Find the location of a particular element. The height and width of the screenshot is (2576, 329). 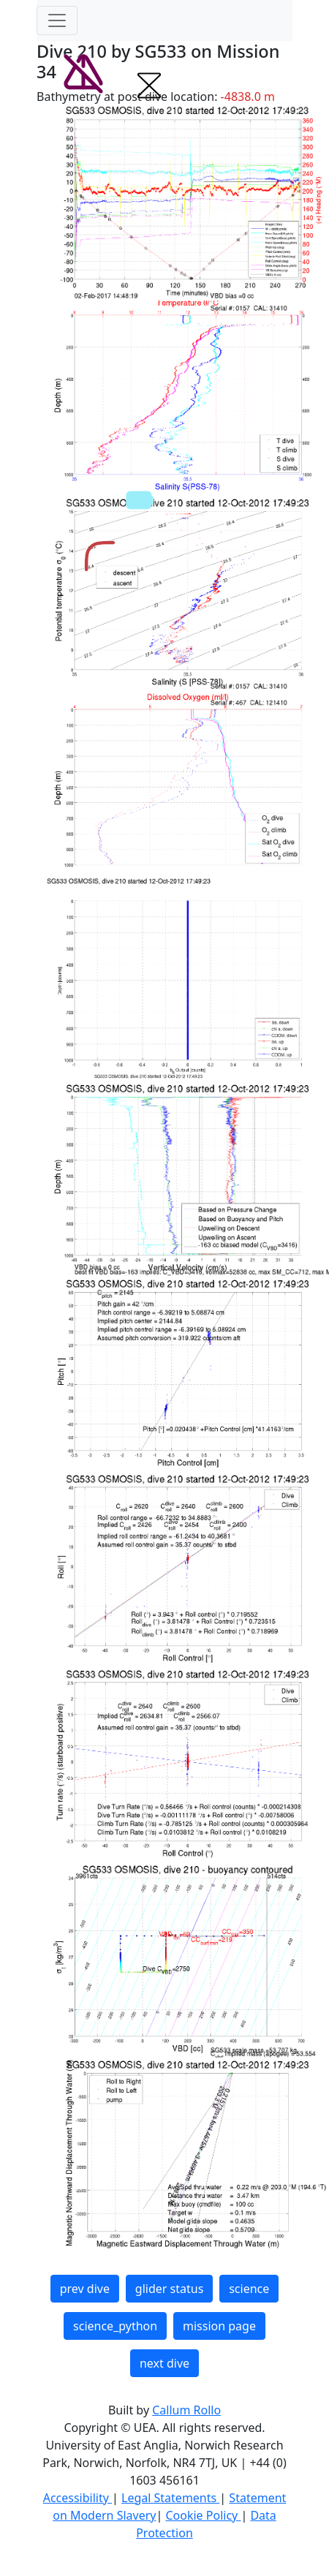

apply iOS-style rounded corner to element is located at coordinates (99, 556).